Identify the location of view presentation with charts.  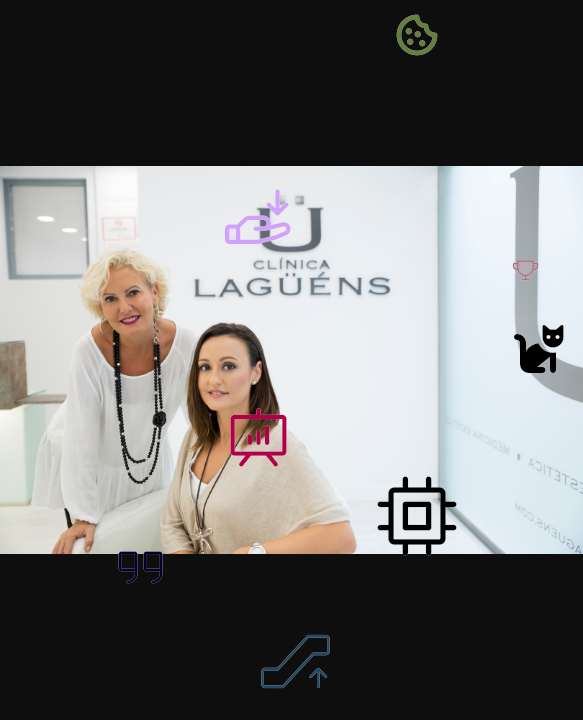
(258, 438).